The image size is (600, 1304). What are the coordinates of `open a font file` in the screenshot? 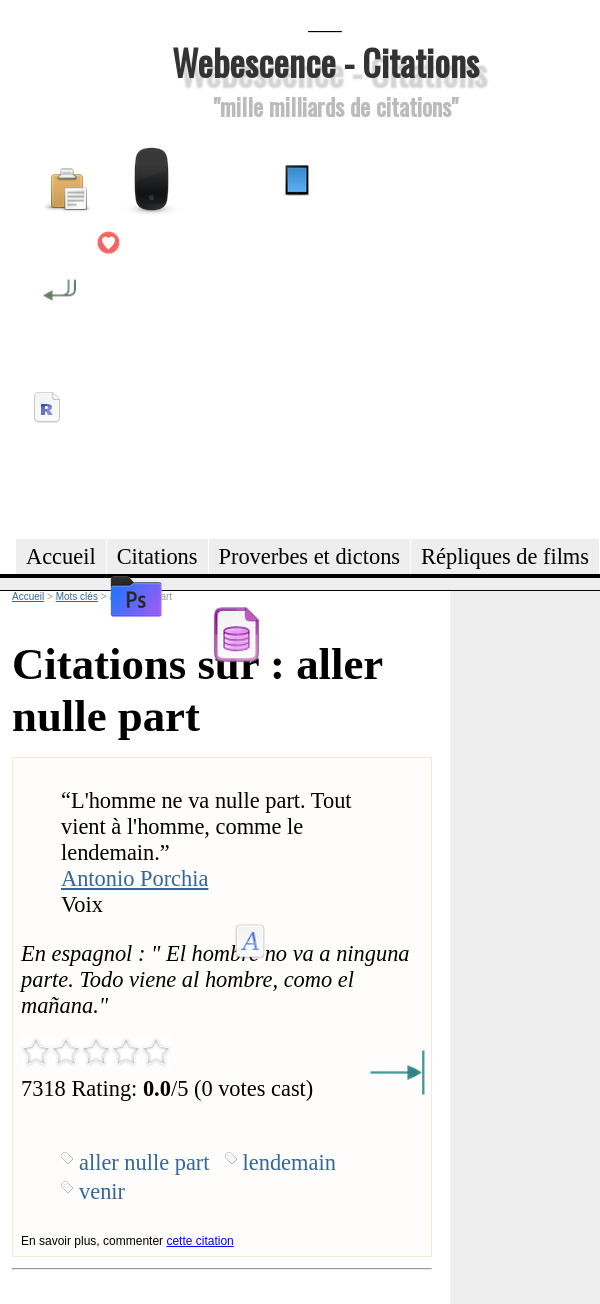 It's located at (250, 941).